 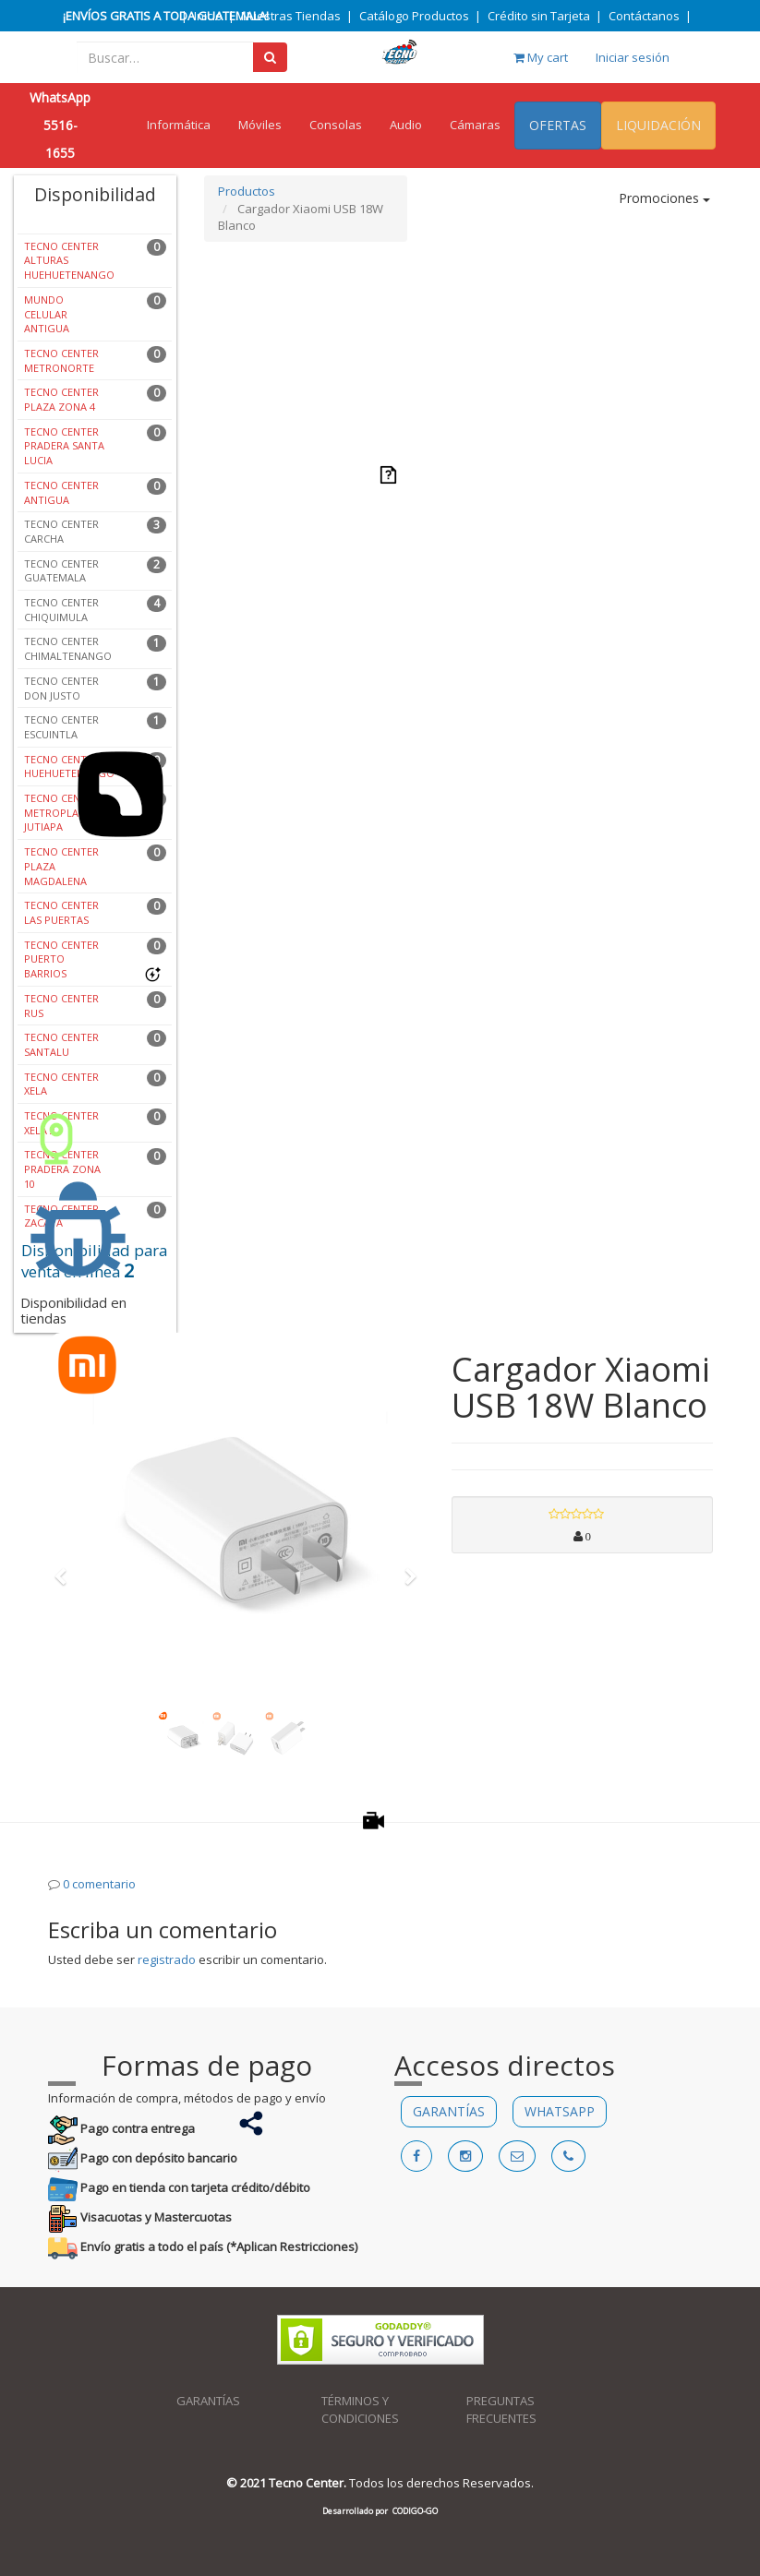 What do you see at coordinates (120, 794) in the screenshot?
I see `open Spectrum community app` at bounding box center [120, 794].